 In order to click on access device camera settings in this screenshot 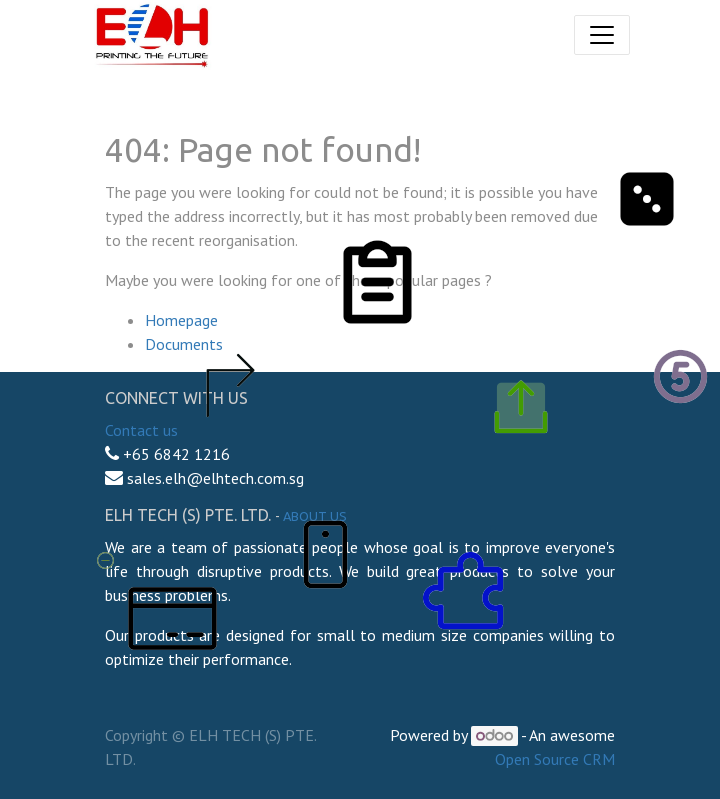, I will do `click(325, 554)`.